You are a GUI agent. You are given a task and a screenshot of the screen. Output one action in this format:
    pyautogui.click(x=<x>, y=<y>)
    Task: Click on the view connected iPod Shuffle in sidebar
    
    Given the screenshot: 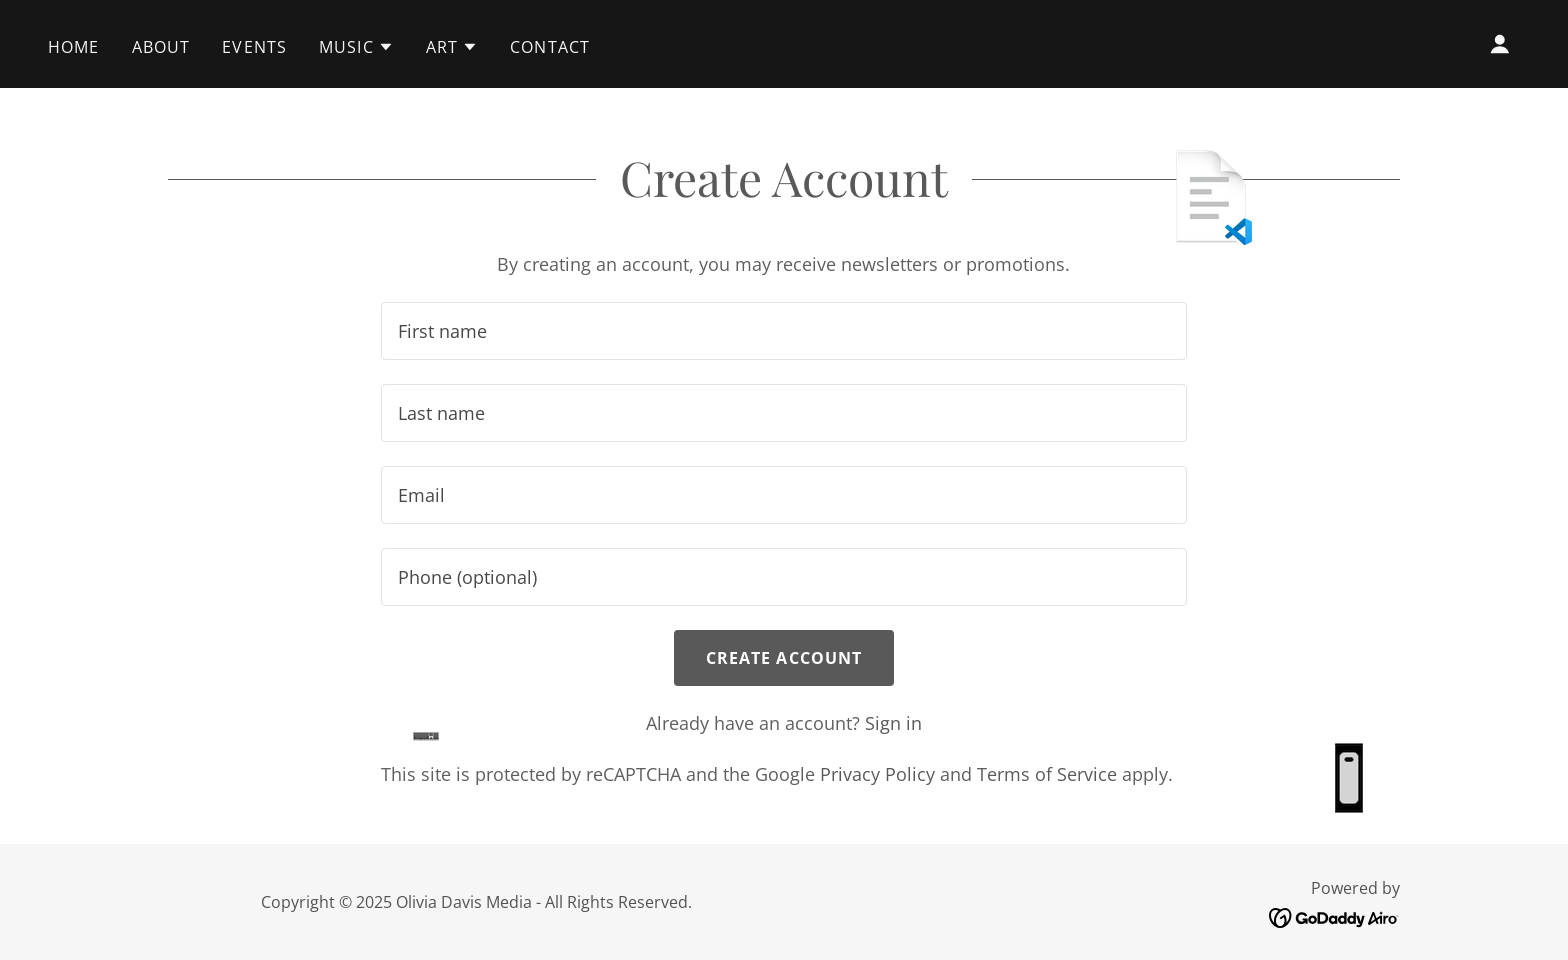 What is the action you would take?
    pyautogui.click(x=1349, y=778)
    